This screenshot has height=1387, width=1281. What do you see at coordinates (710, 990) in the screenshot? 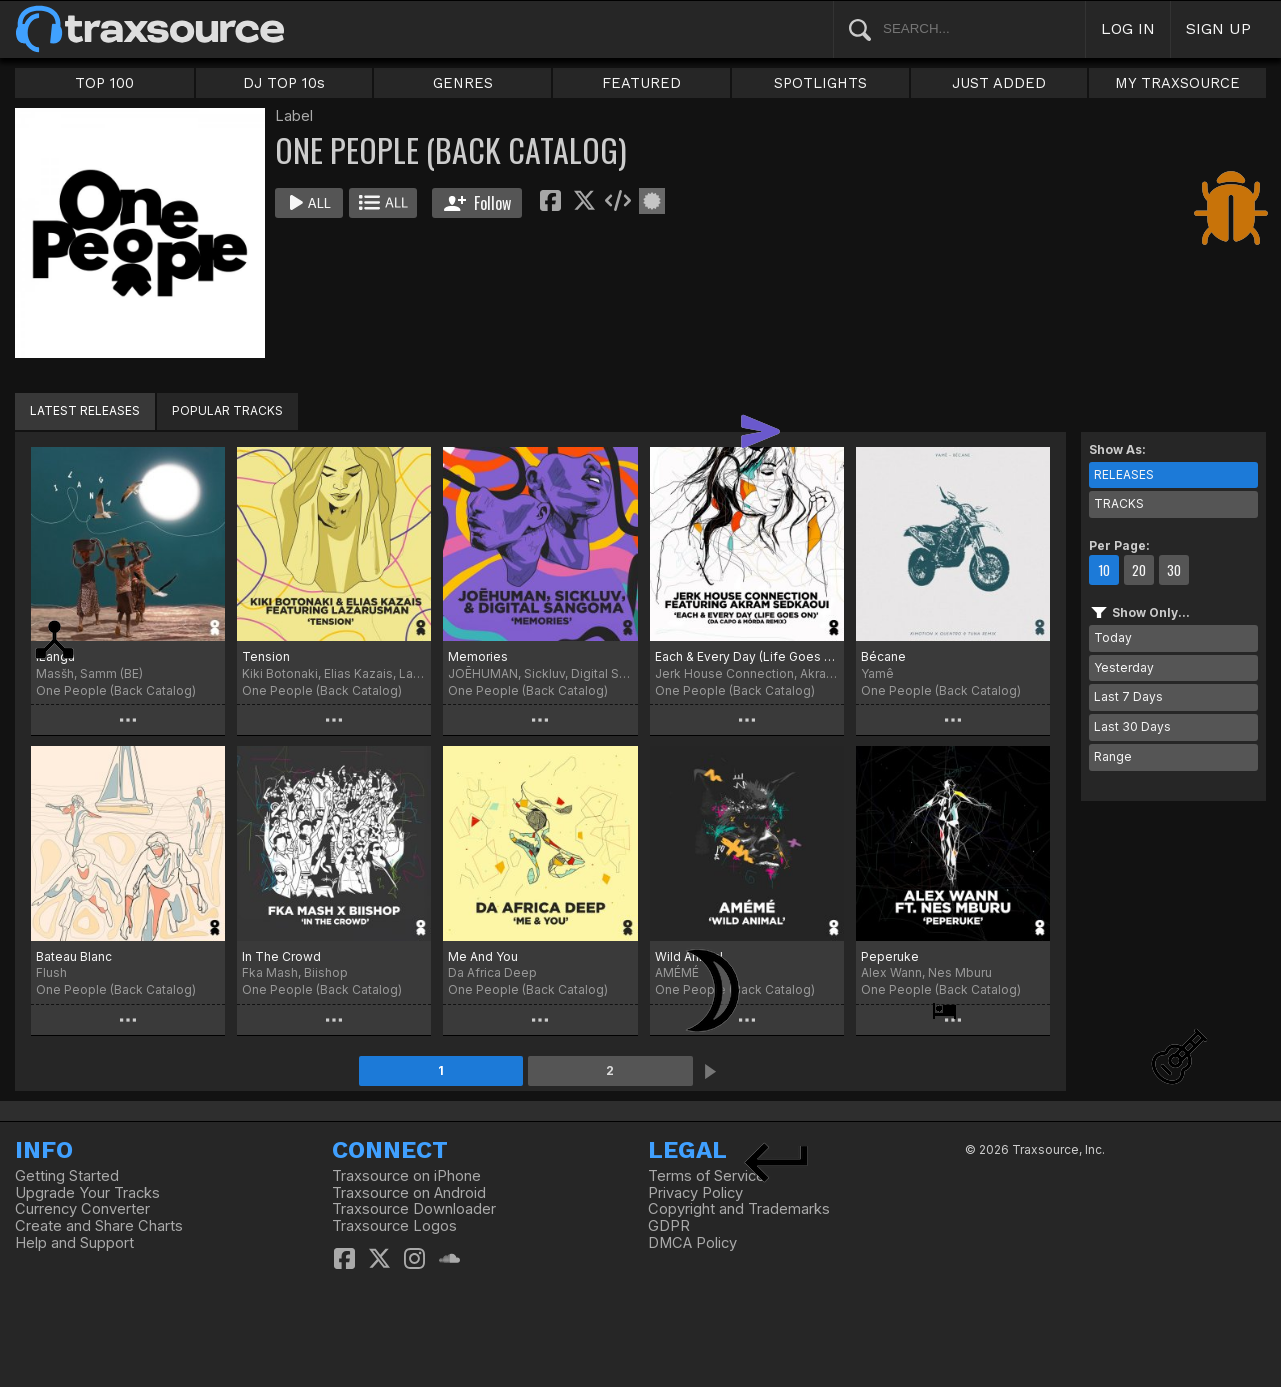
I see `toggle dark mode or night theme` at bounding box center [710, 990].